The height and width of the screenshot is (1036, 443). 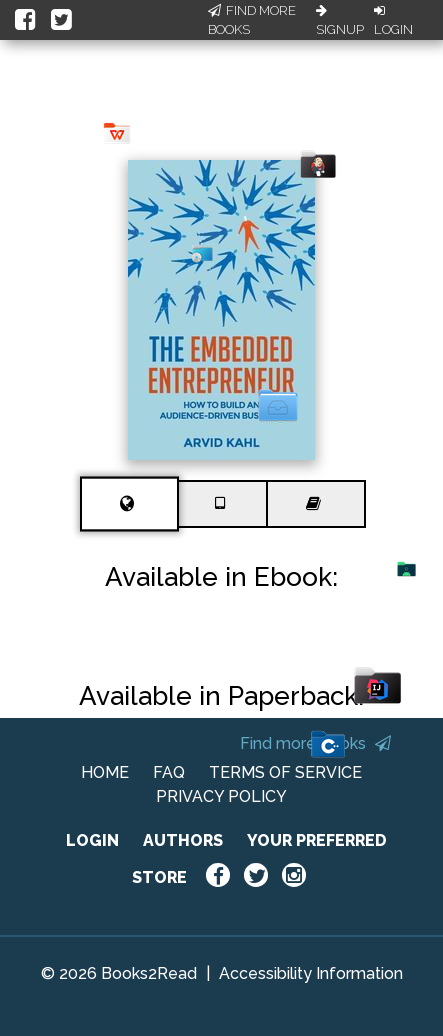 I want to click on open jenkins CI/CD project folder, so click(x=318, y=165).